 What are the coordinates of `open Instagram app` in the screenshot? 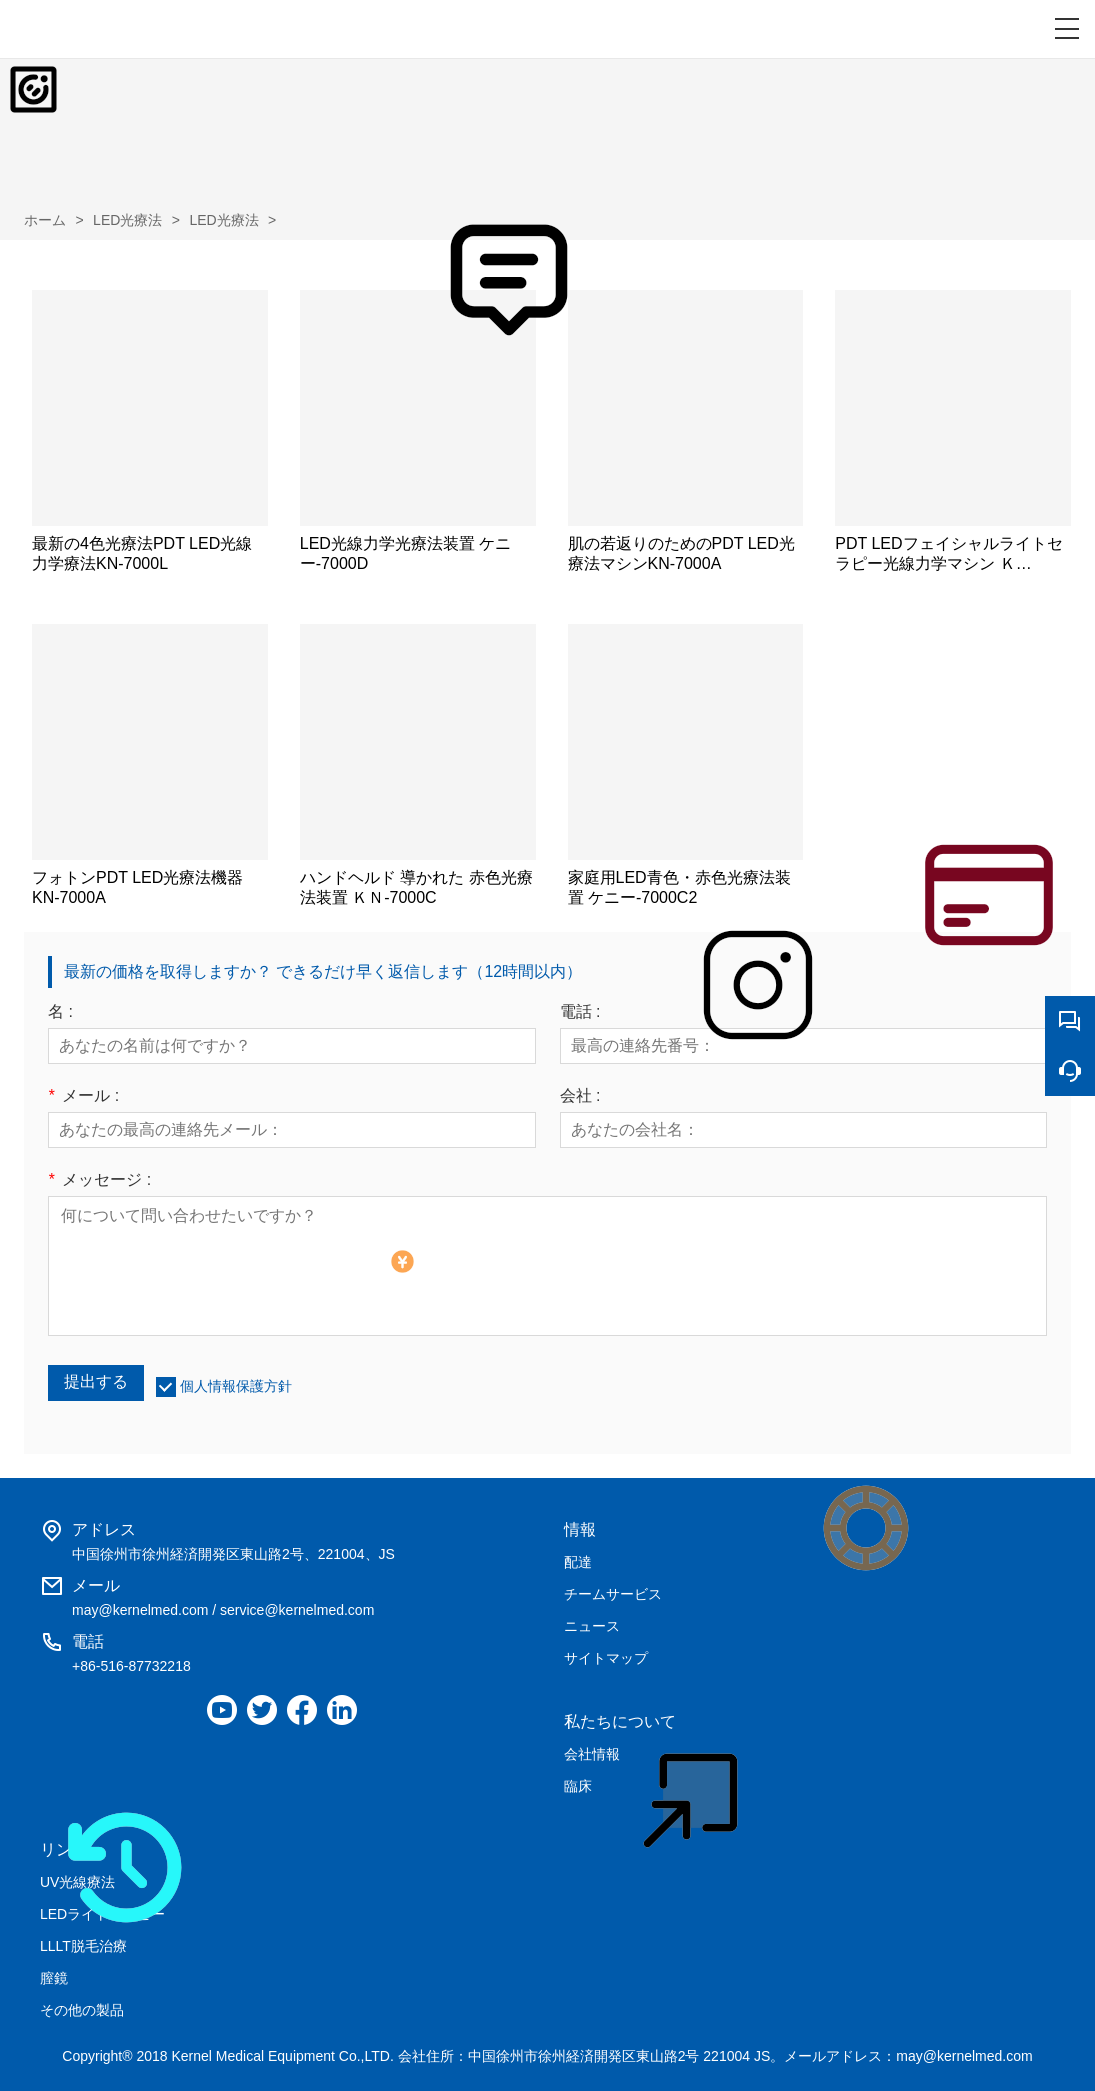 It's located at (758, 985).